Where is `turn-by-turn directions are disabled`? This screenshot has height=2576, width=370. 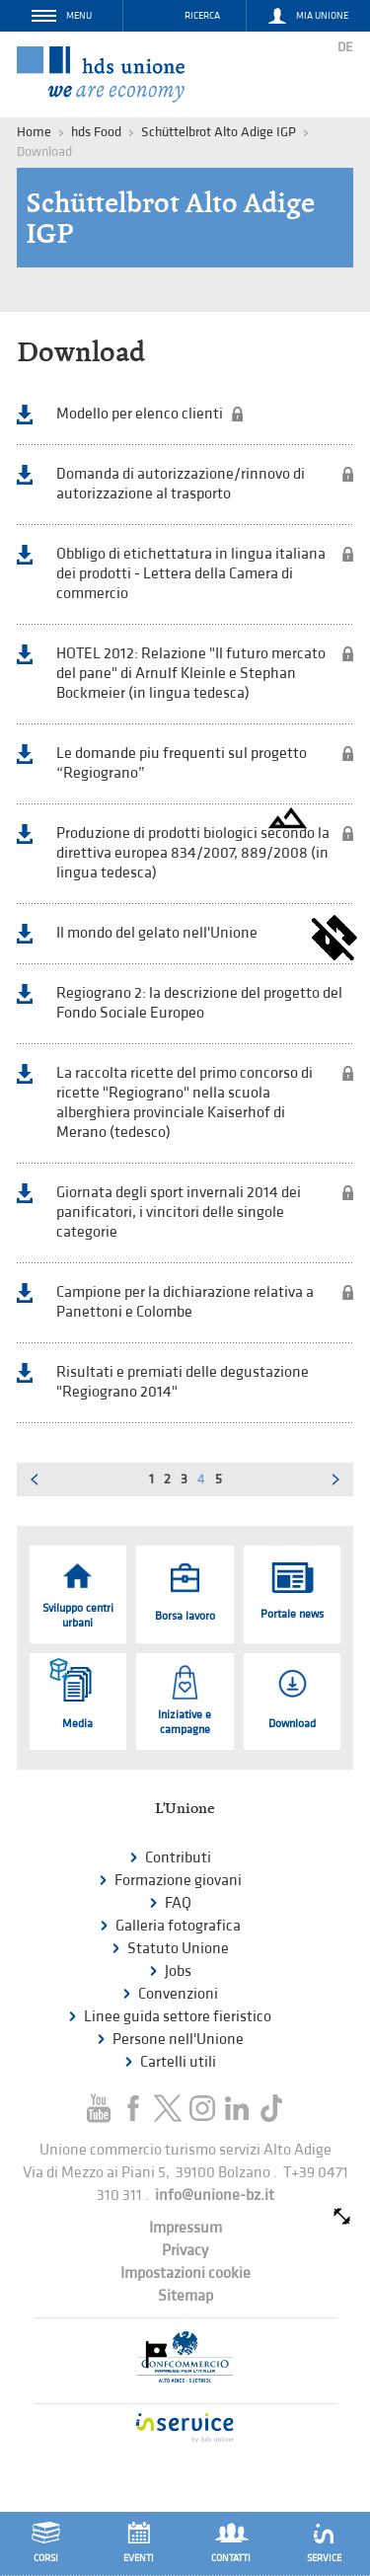 turn-by-turn directions are disabled is located at coordinates (334, 938).